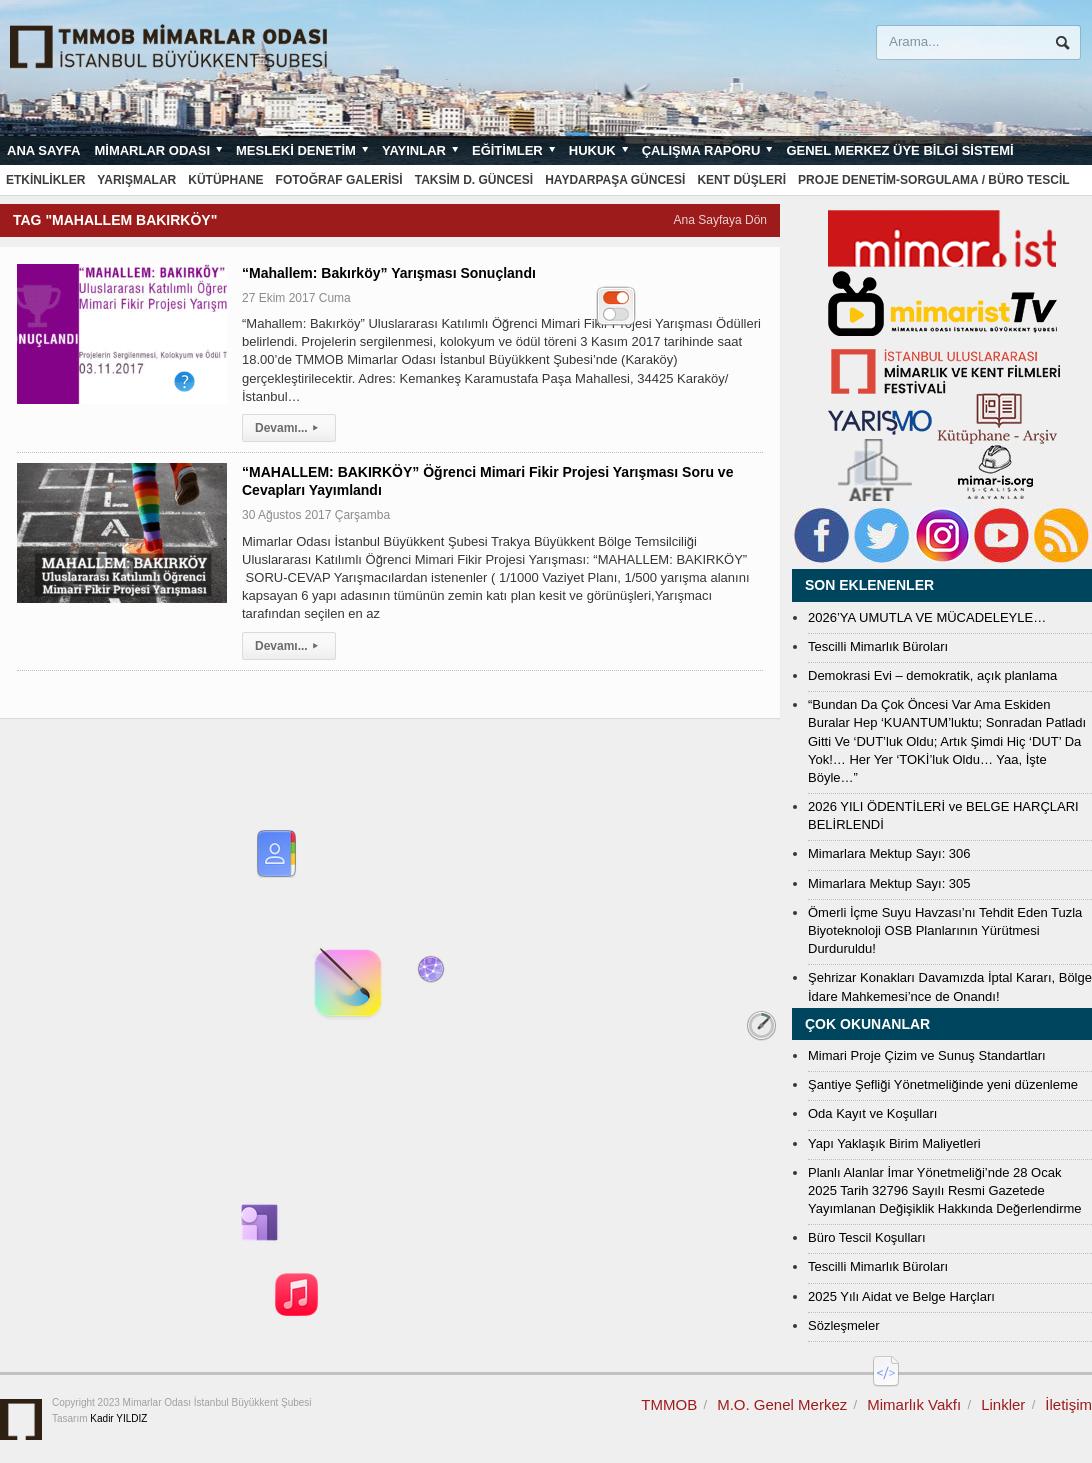  What do you see at coordinates (886, 1371) in the screenshot?
I see `an HTML or web document file` at bounding box center [886, 1371].